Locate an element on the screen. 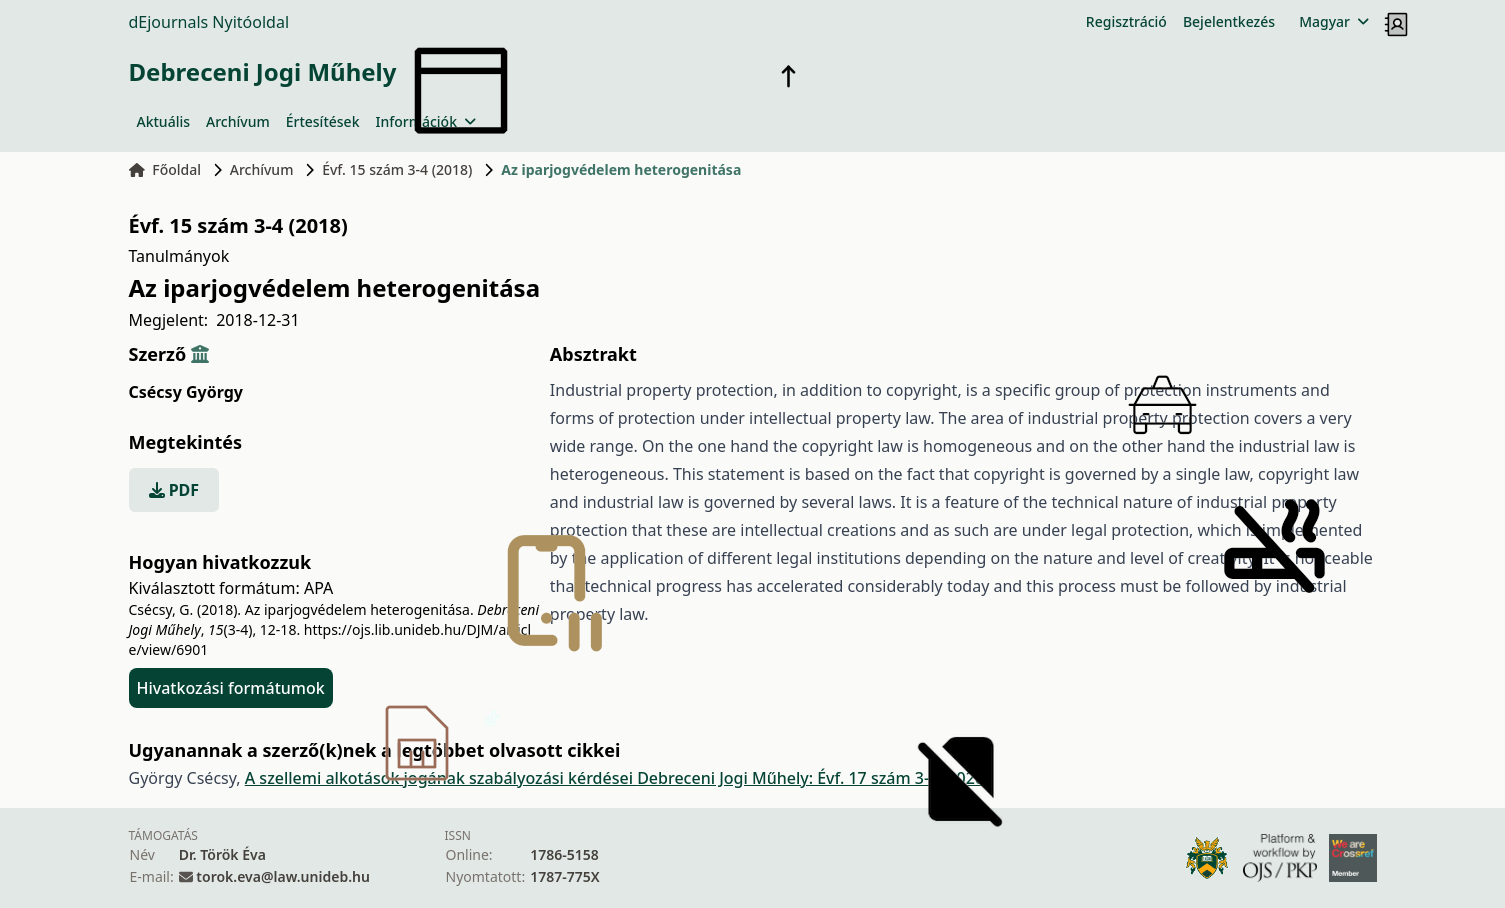 The height and width of the screenshot is (908, 1505). no smoking allowed is located at coordinates (1274, 549).